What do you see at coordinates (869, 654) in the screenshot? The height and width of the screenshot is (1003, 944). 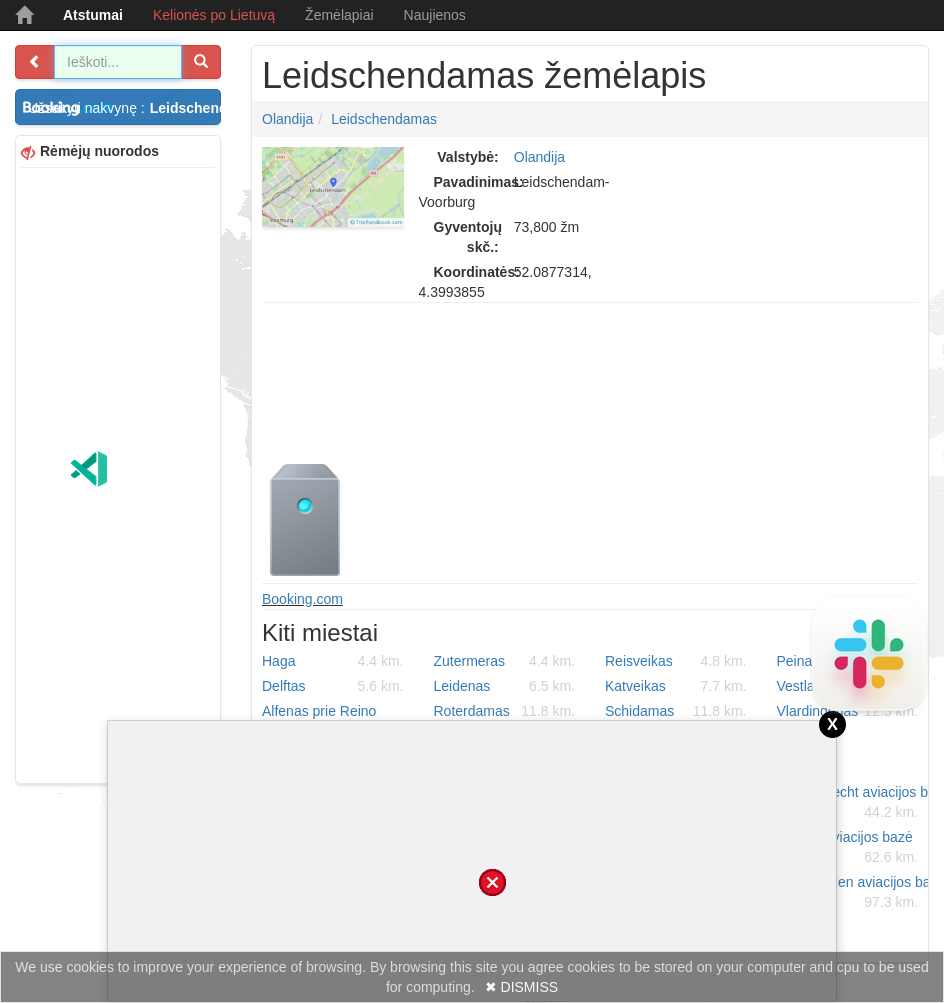 I see `open Slack messaging app` at bounding box center [869, 654].